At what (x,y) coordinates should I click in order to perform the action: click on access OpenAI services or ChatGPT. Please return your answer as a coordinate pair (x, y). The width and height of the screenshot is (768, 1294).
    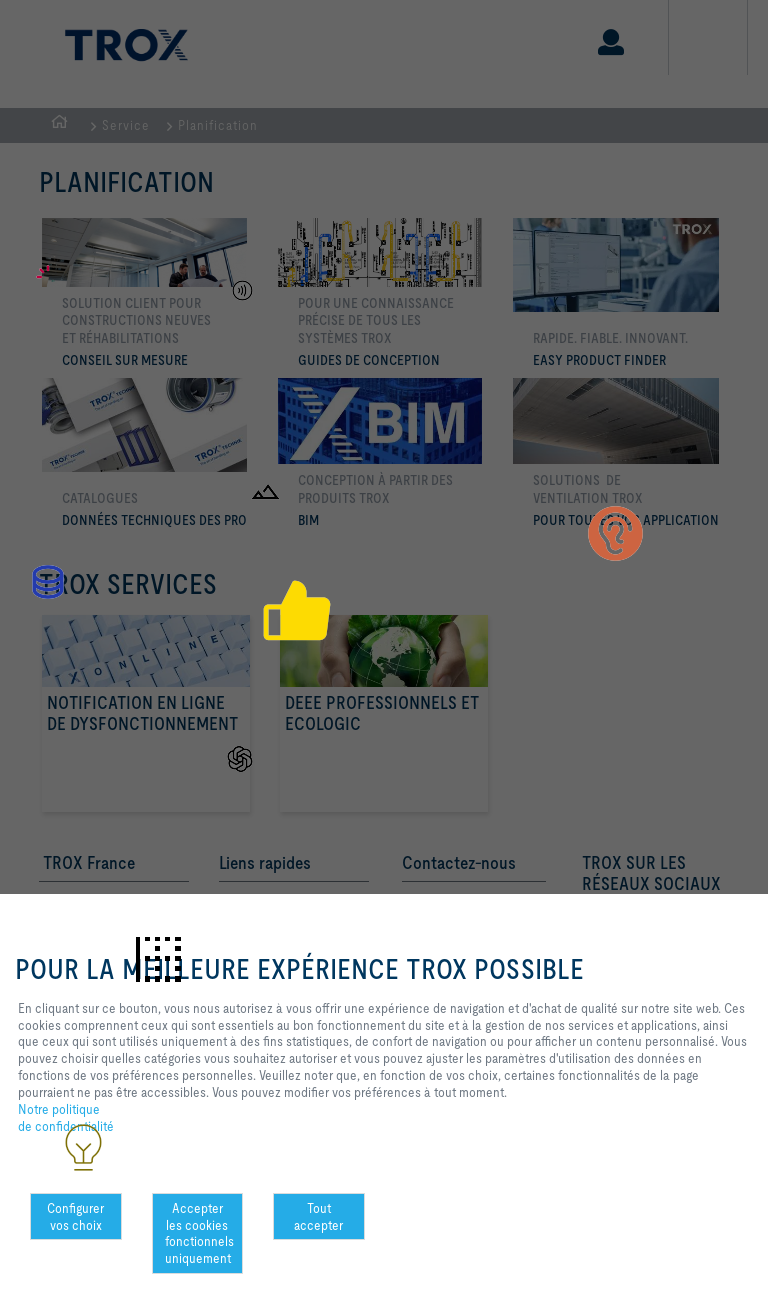
    Looking at the image, I should click on (240, 759).